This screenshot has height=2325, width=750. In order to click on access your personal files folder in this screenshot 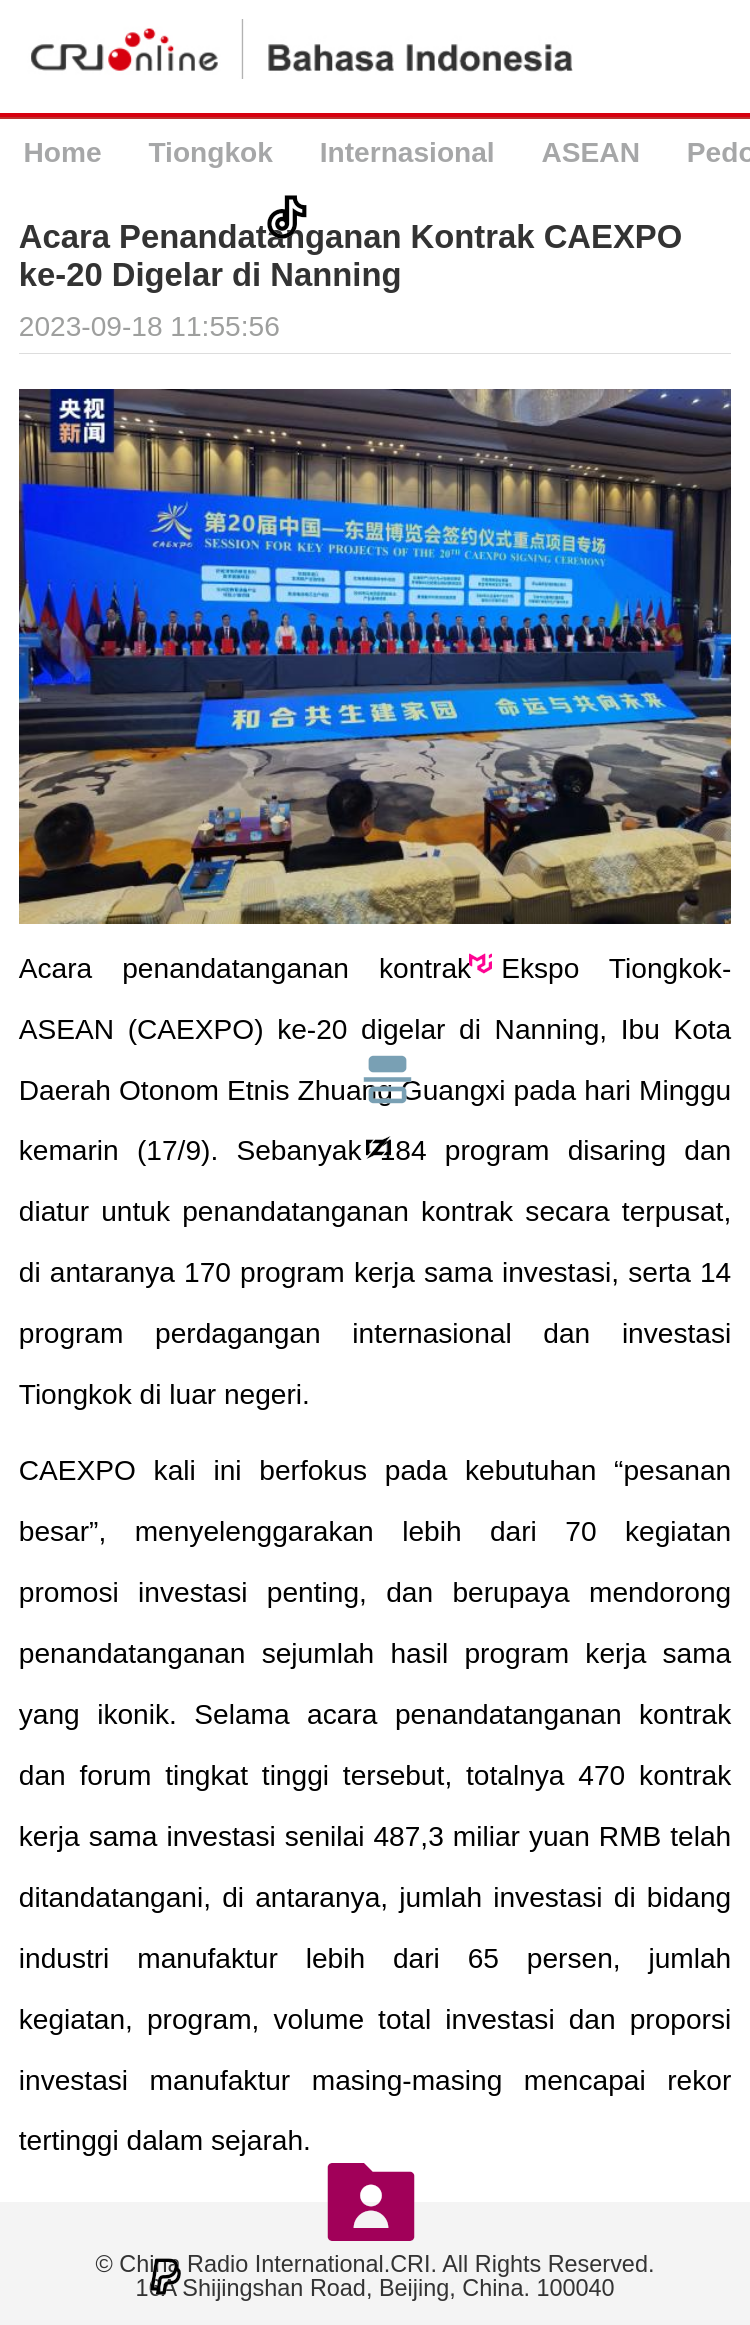, I will do `click(371, 2202)`.